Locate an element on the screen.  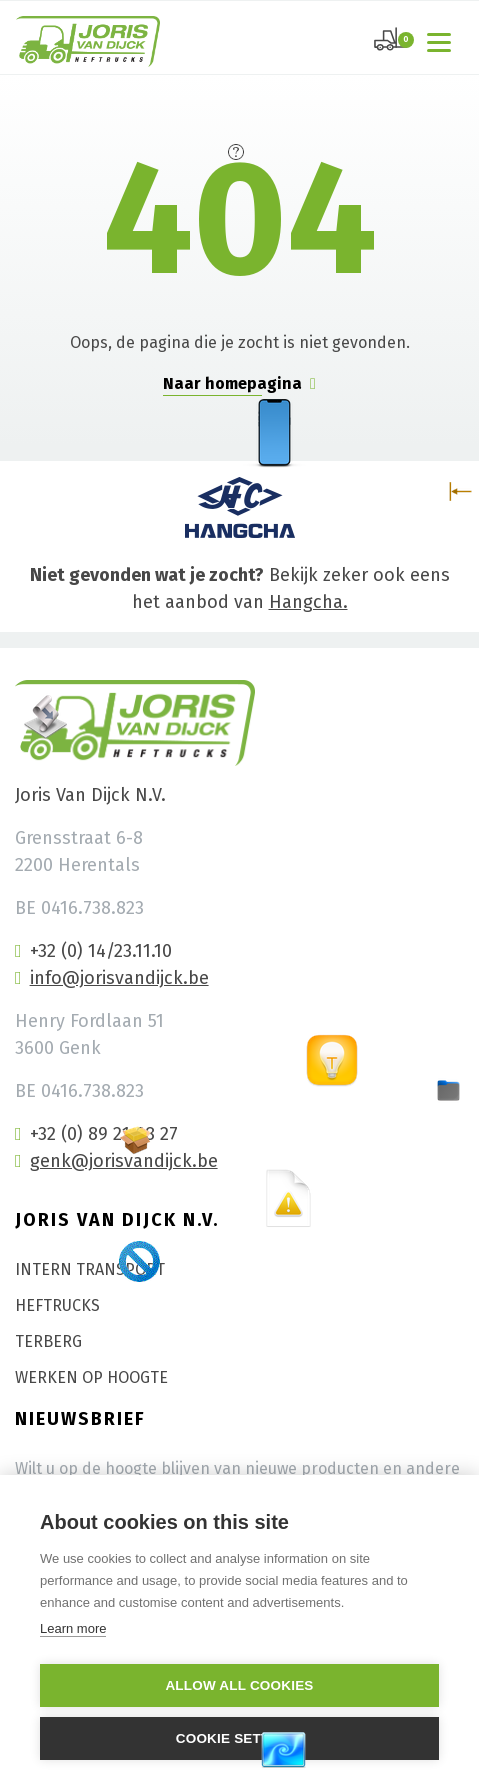
open screen saver settings is located at coordinates (283, 1750).